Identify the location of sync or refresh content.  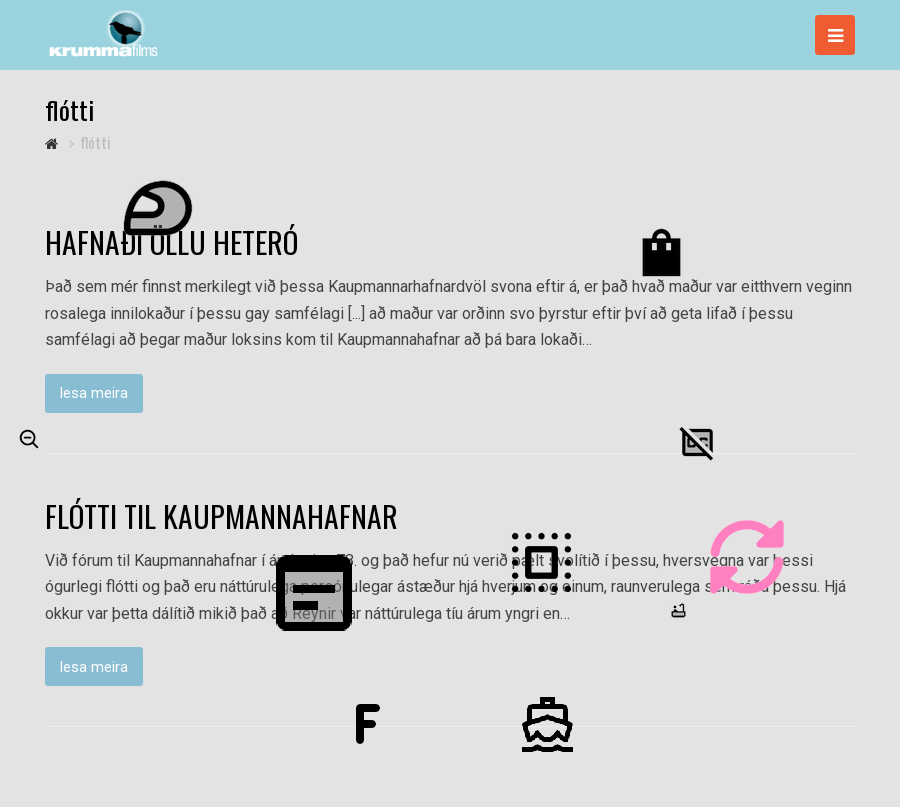
(747, 557).